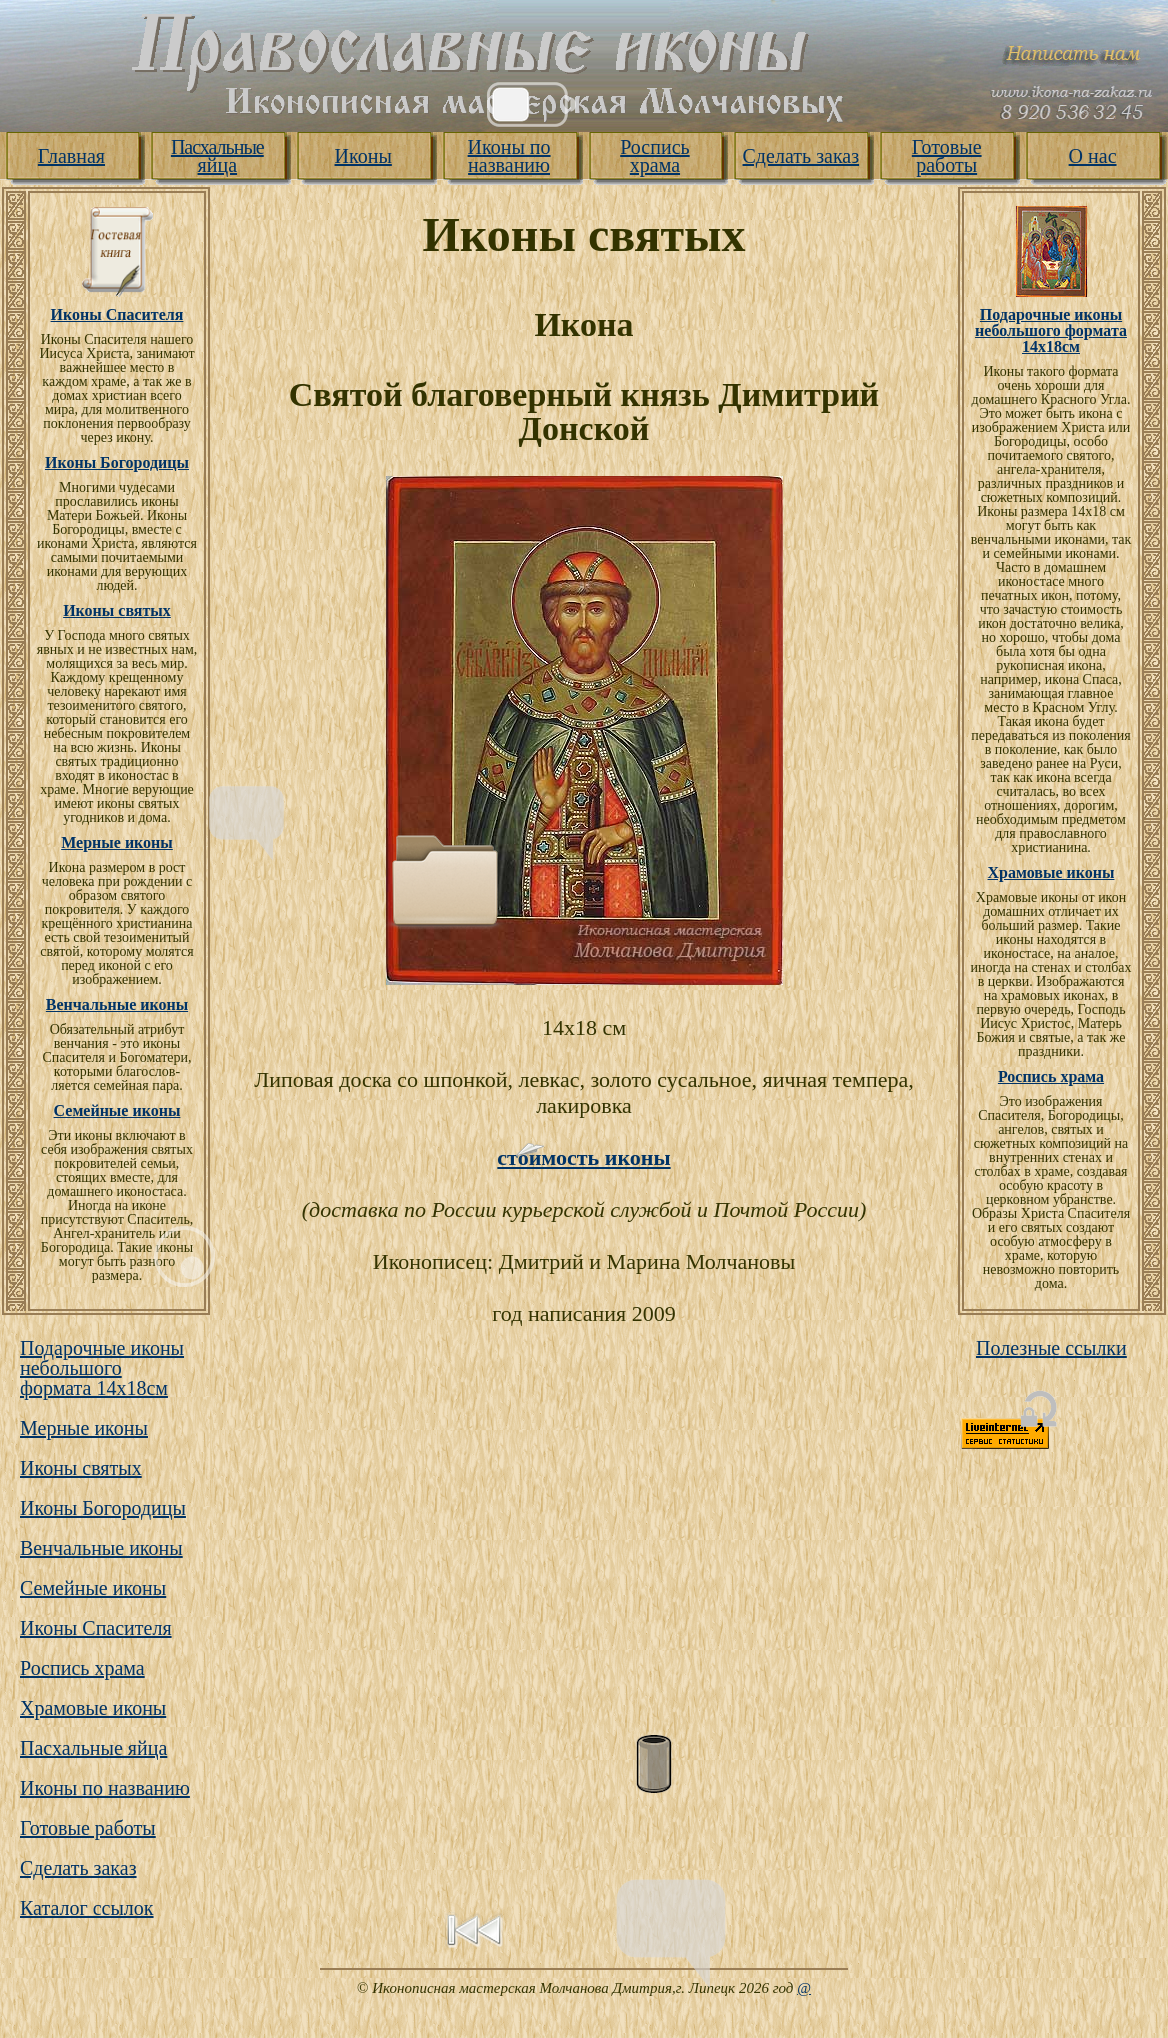  I want to click on open folder to view files, so click(445, 886).